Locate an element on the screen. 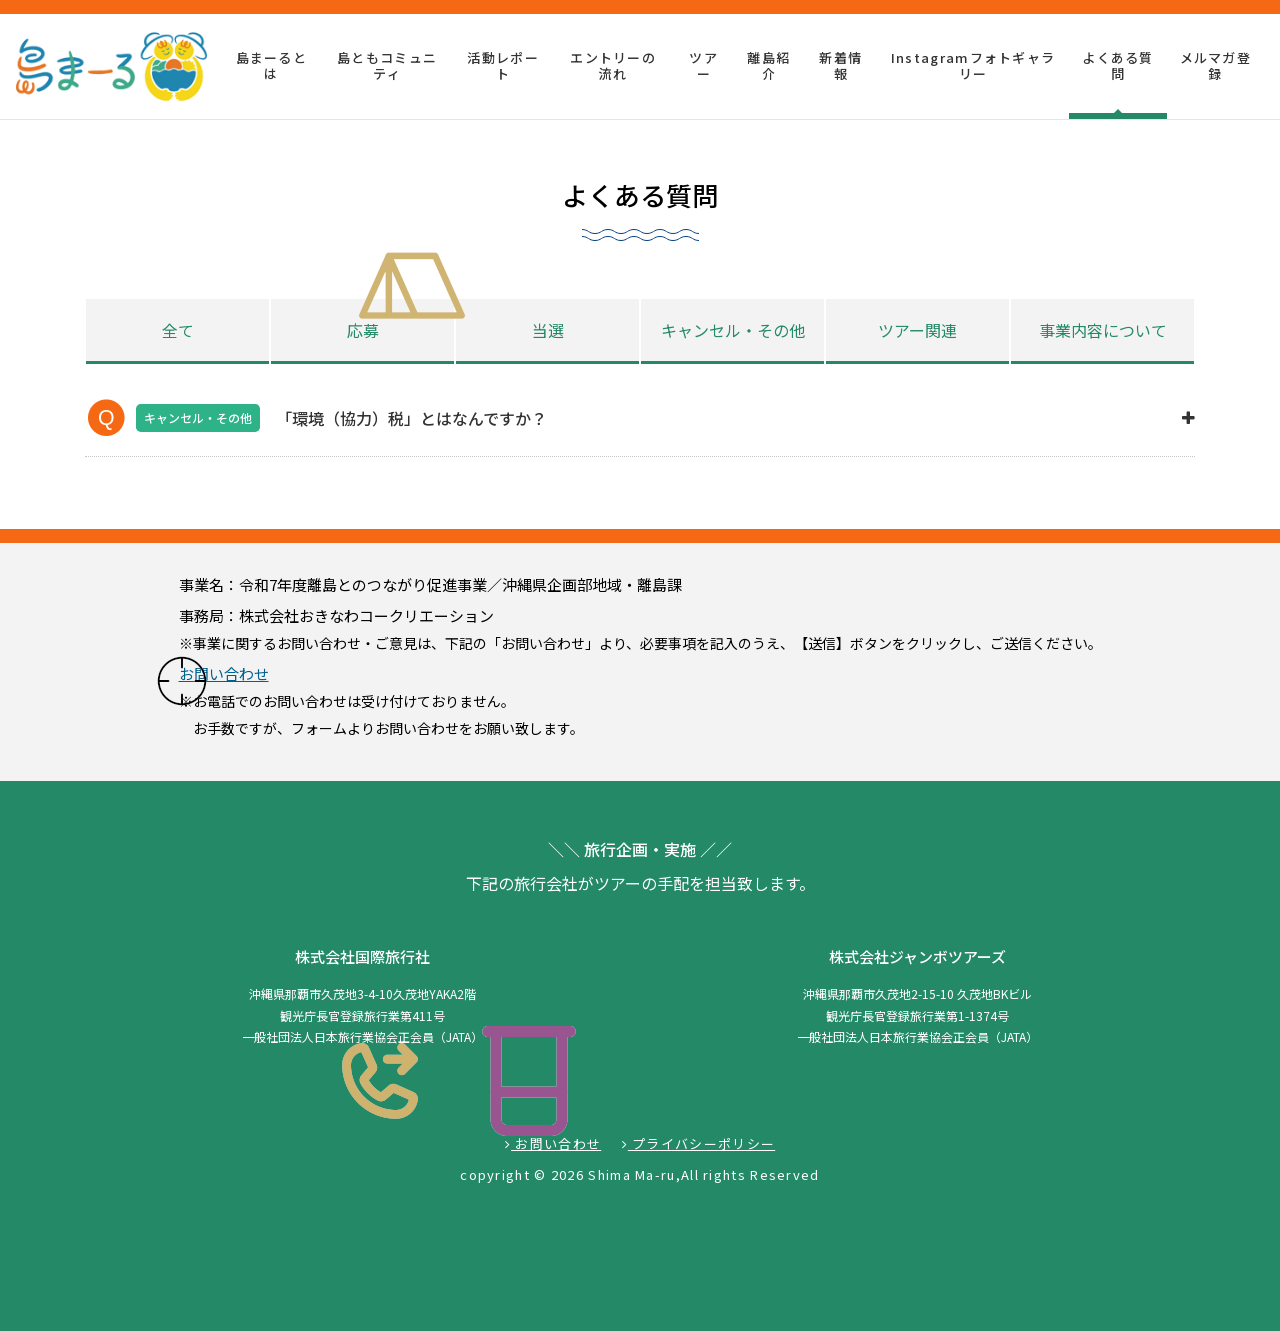 This screenshot has height=1331, width=1280. transfer an active call to another person is located at coordinates (381, 1079).